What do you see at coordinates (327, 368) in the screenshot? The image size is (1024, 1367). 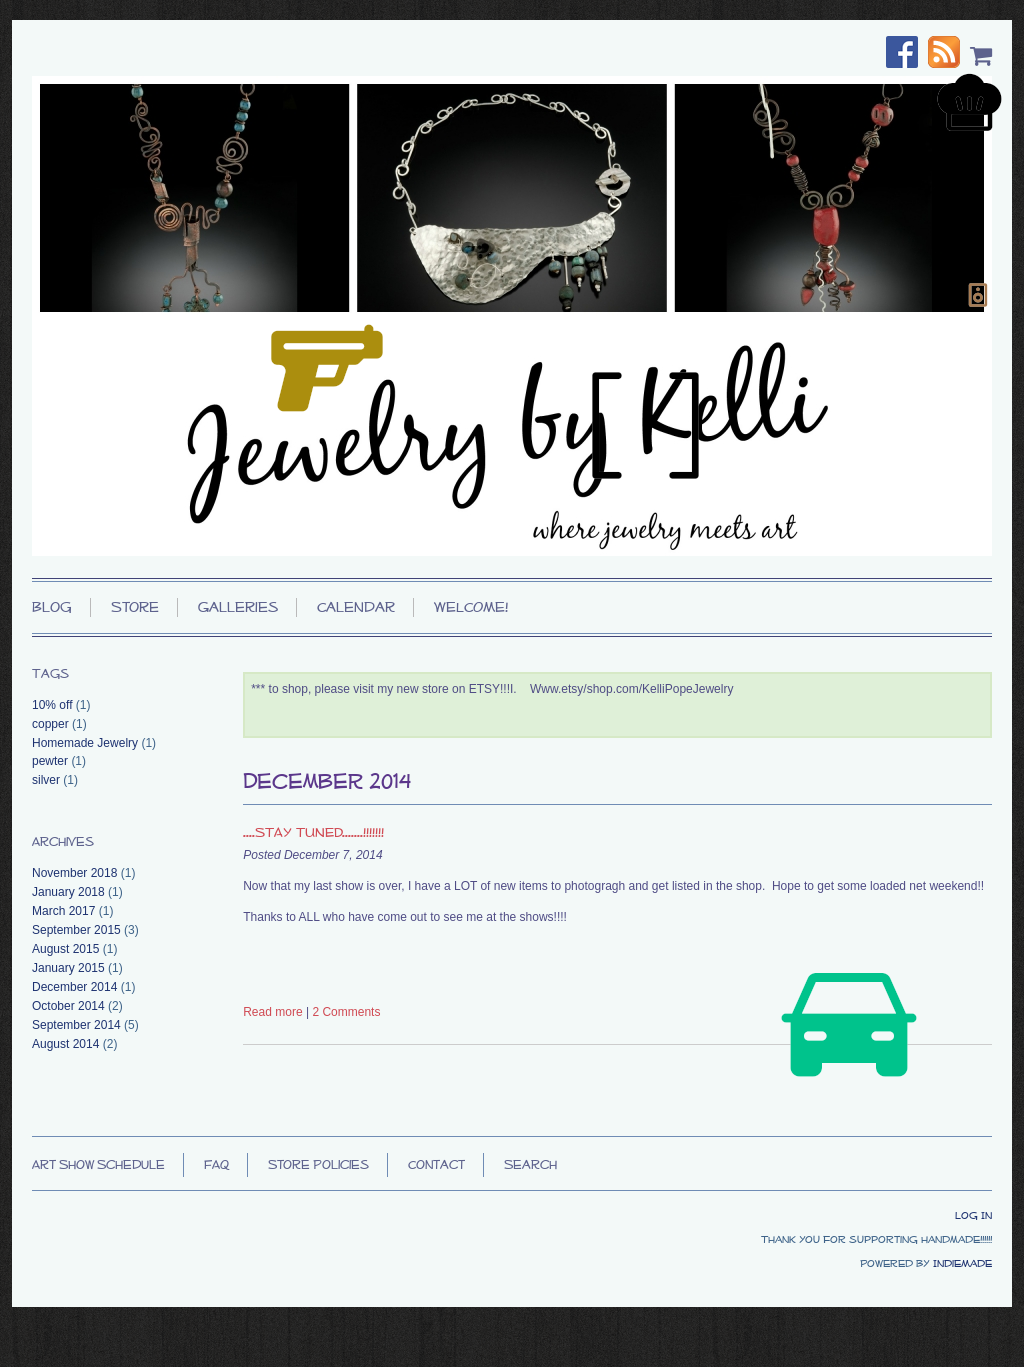 I see `indicates weapon or firearms-related content` at bounding box center [327, 368].